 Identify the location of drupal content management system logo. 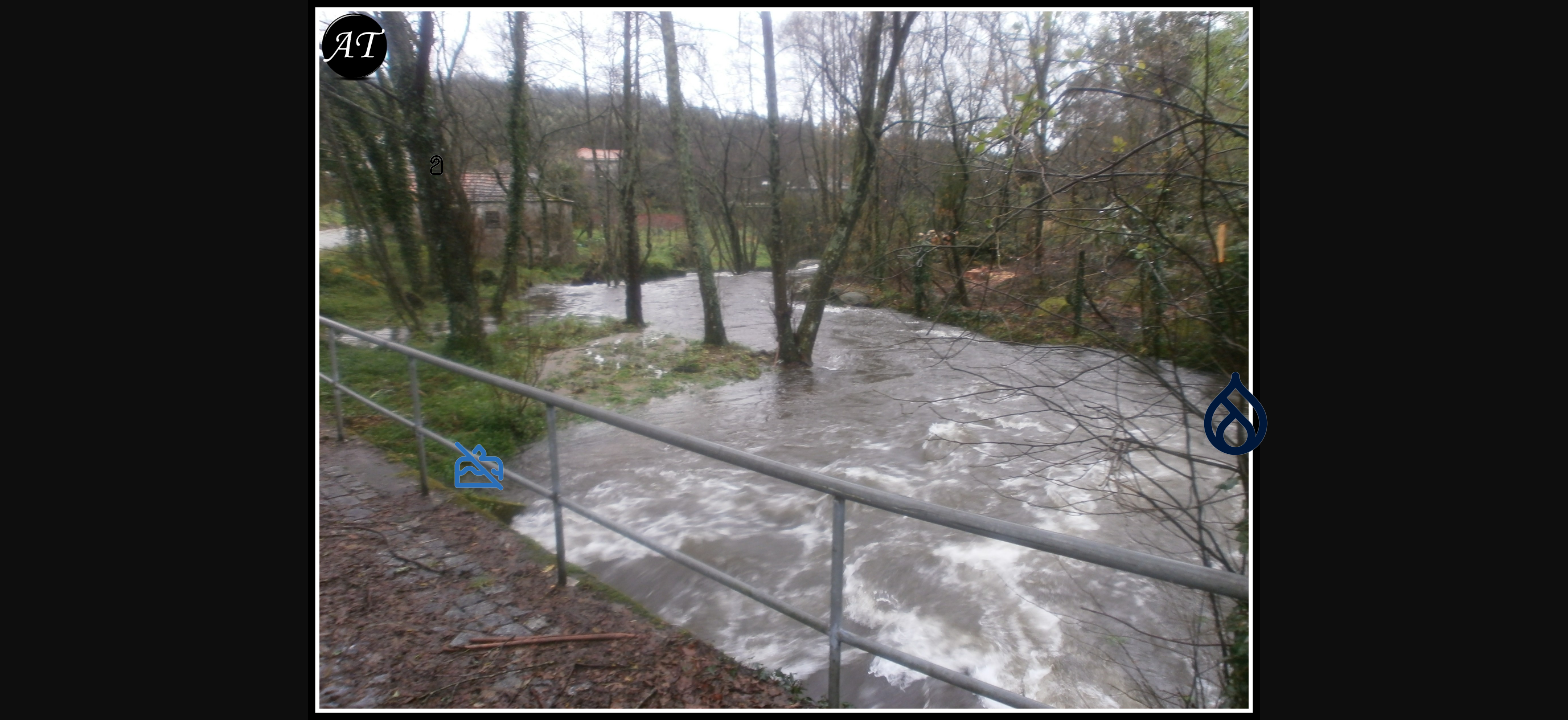
(1235, 415).